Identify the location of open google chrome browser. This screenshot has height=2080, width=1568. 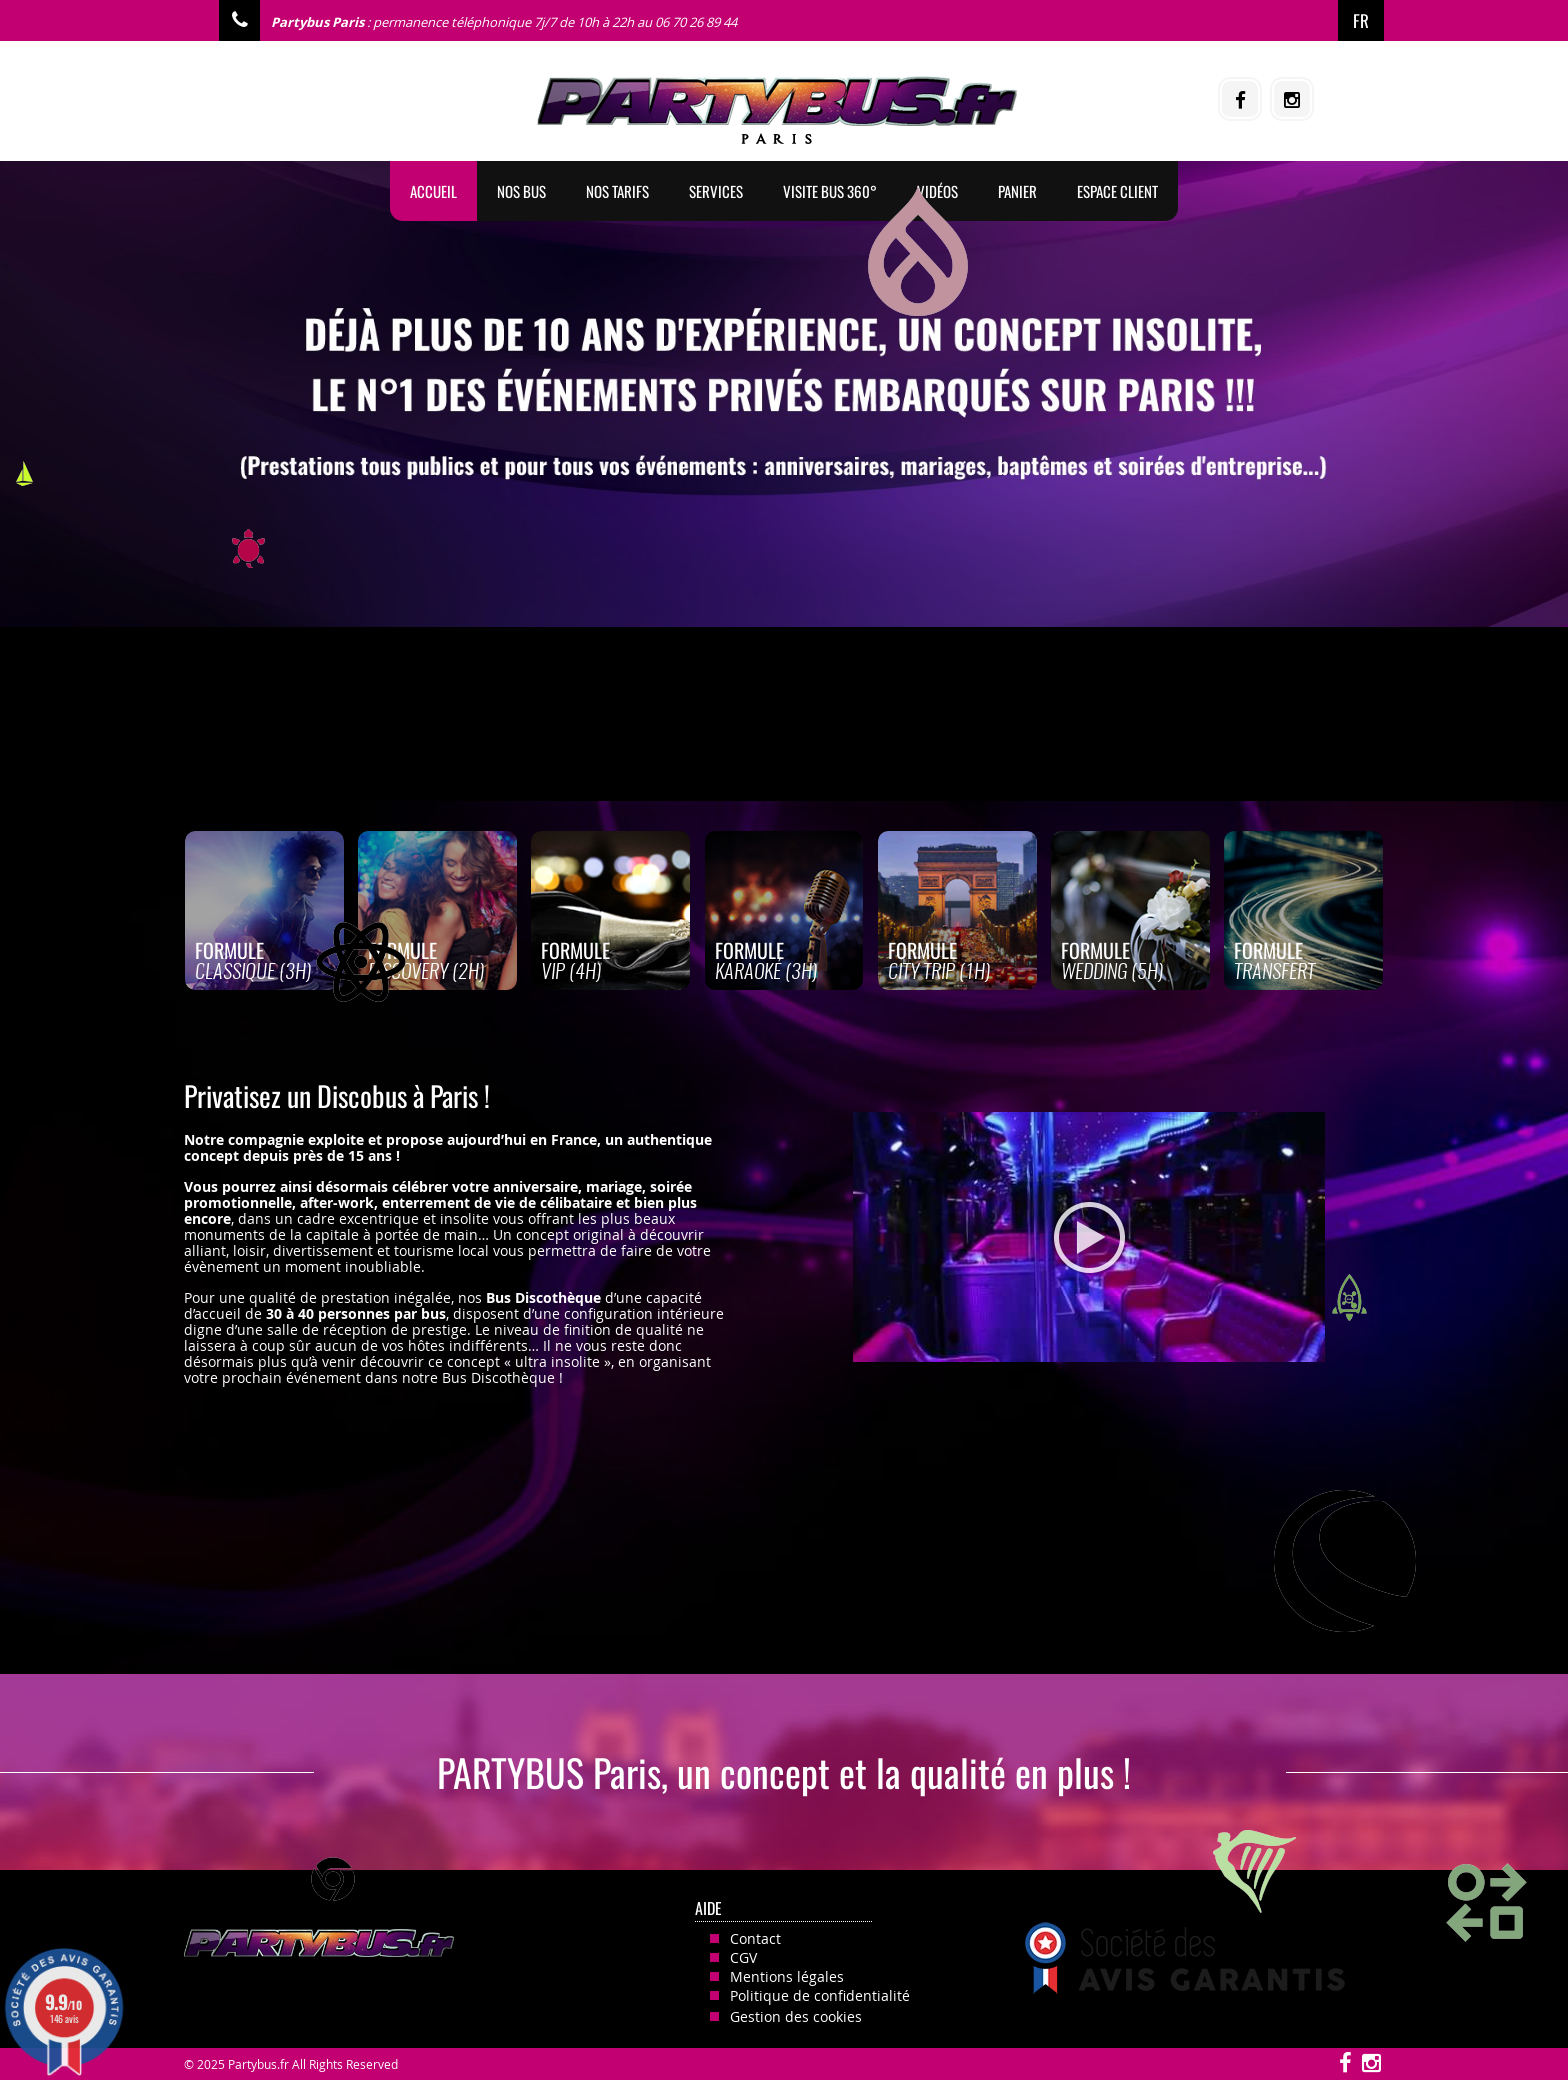
(333, 1879).